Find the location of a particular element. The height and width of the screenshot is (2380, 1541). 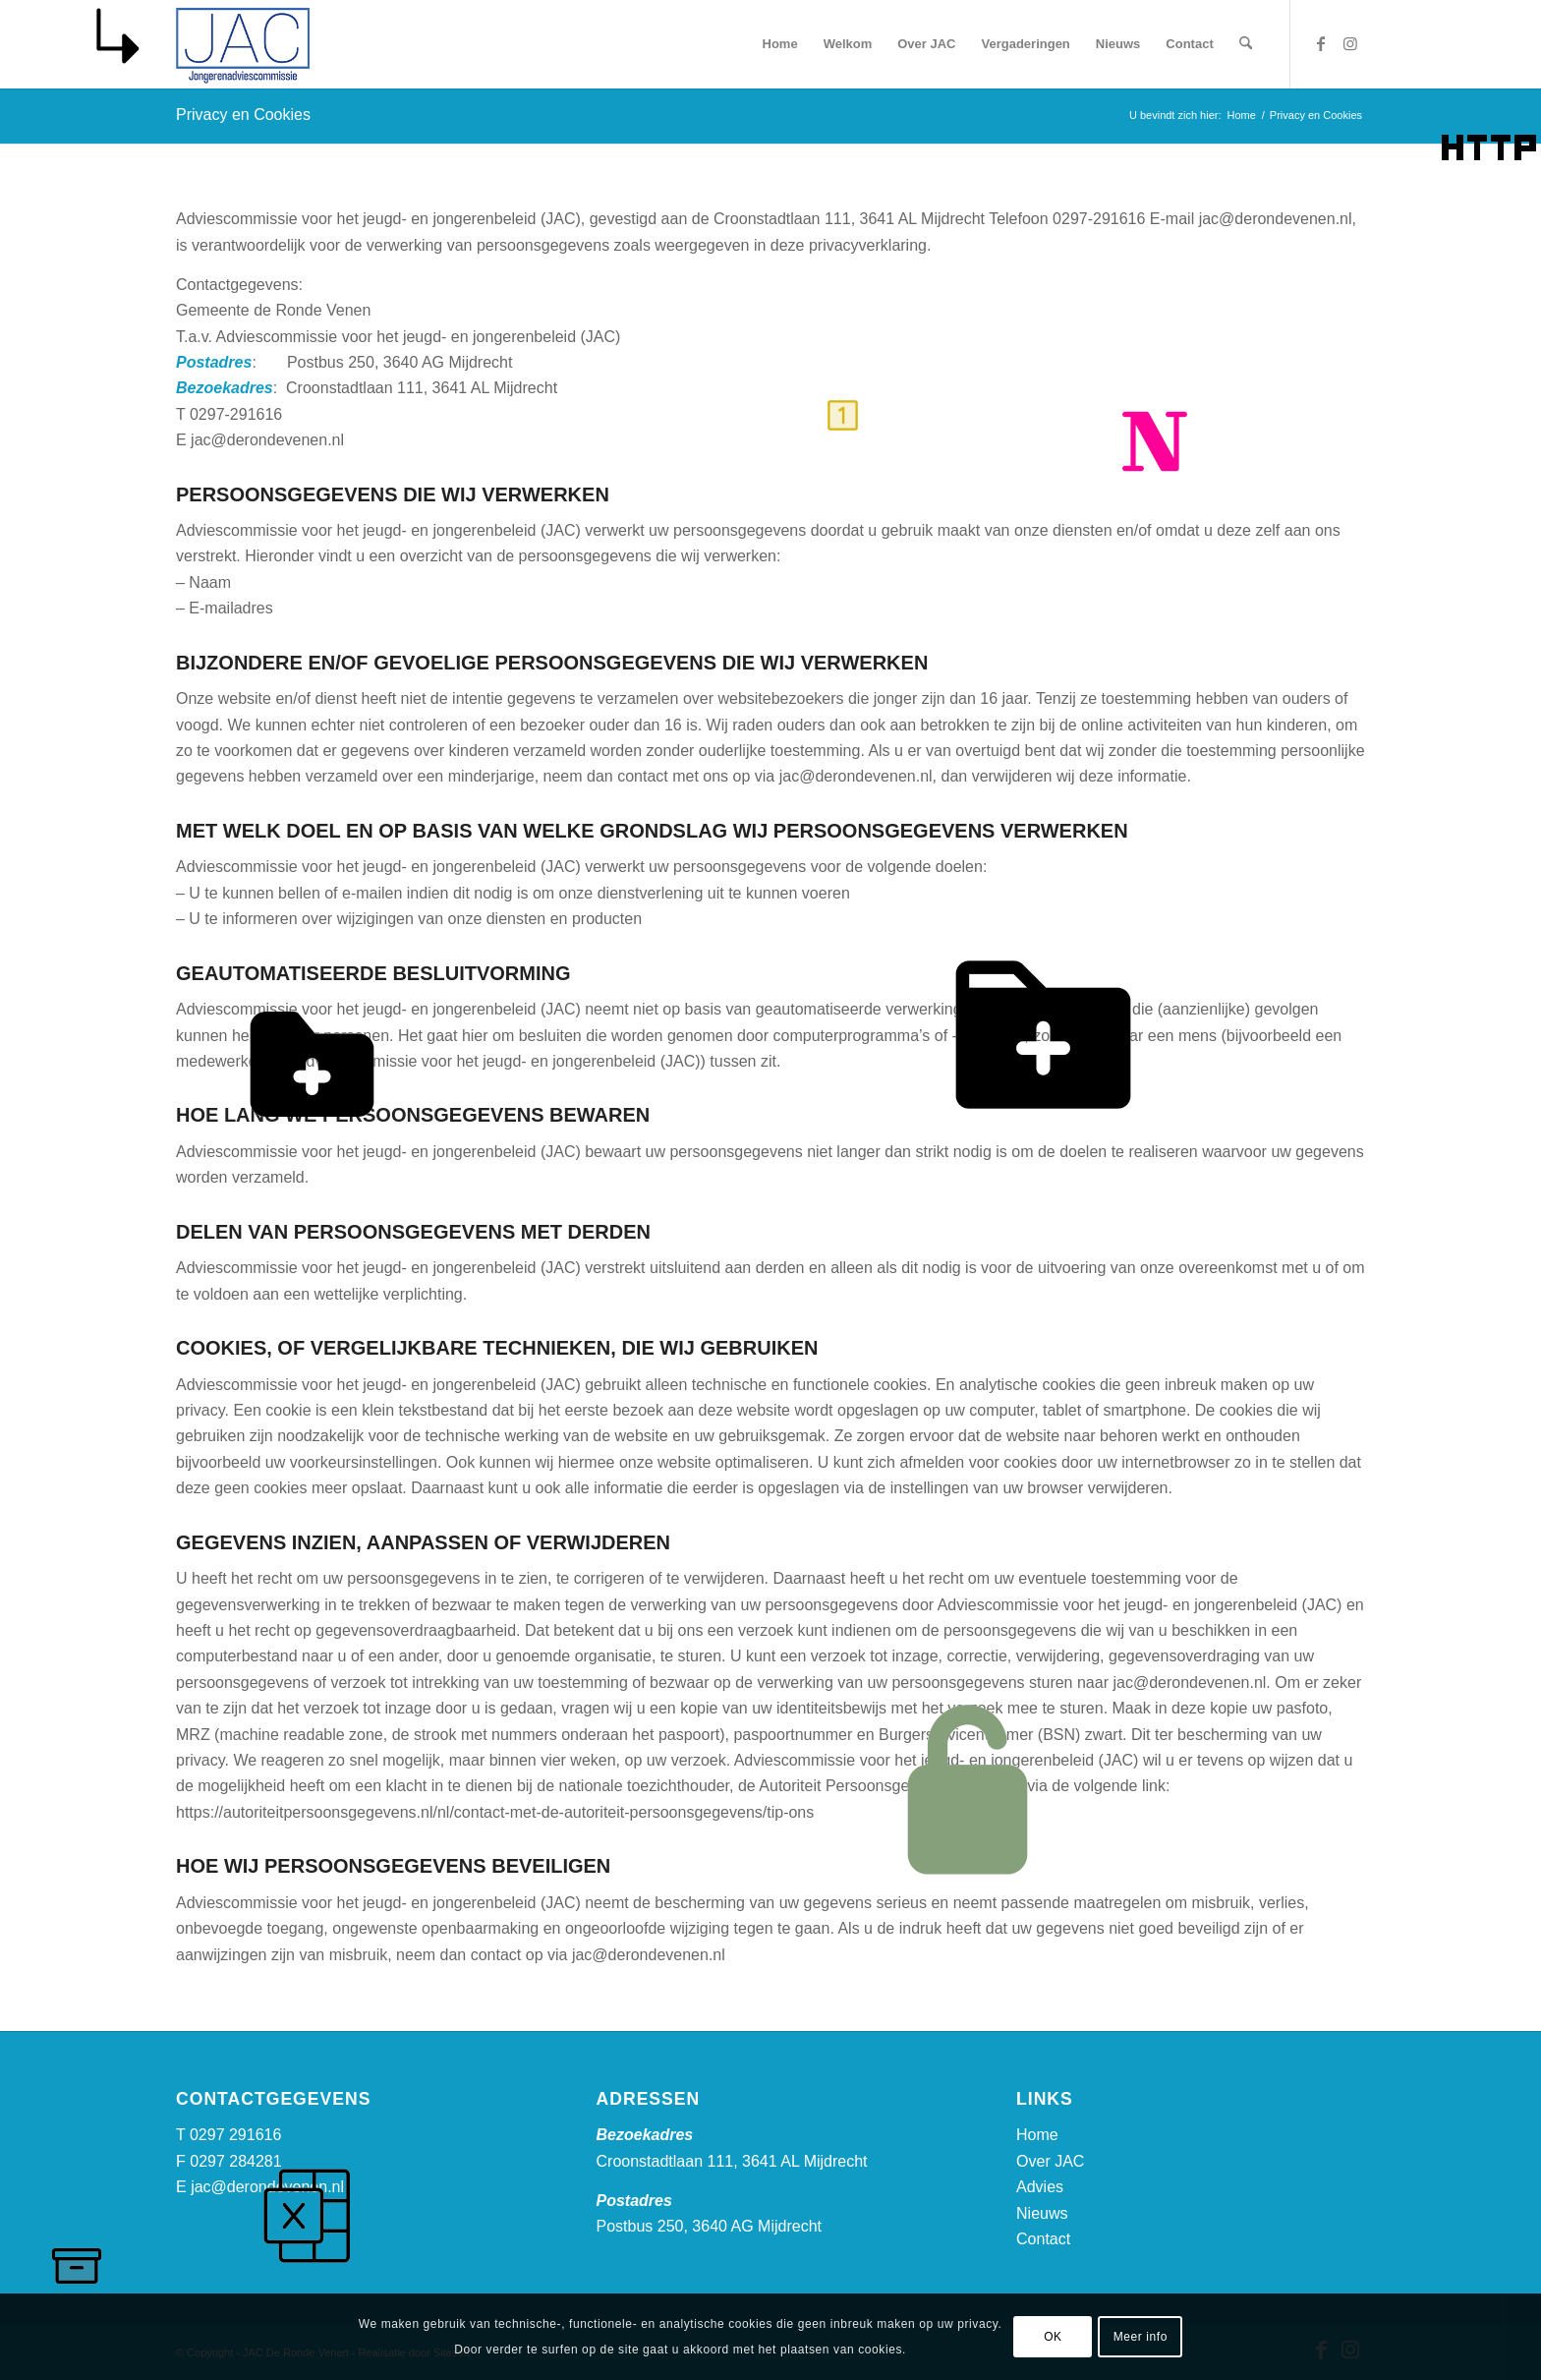

indicates first item or step in a sequence is located at coordinates (842, 415).